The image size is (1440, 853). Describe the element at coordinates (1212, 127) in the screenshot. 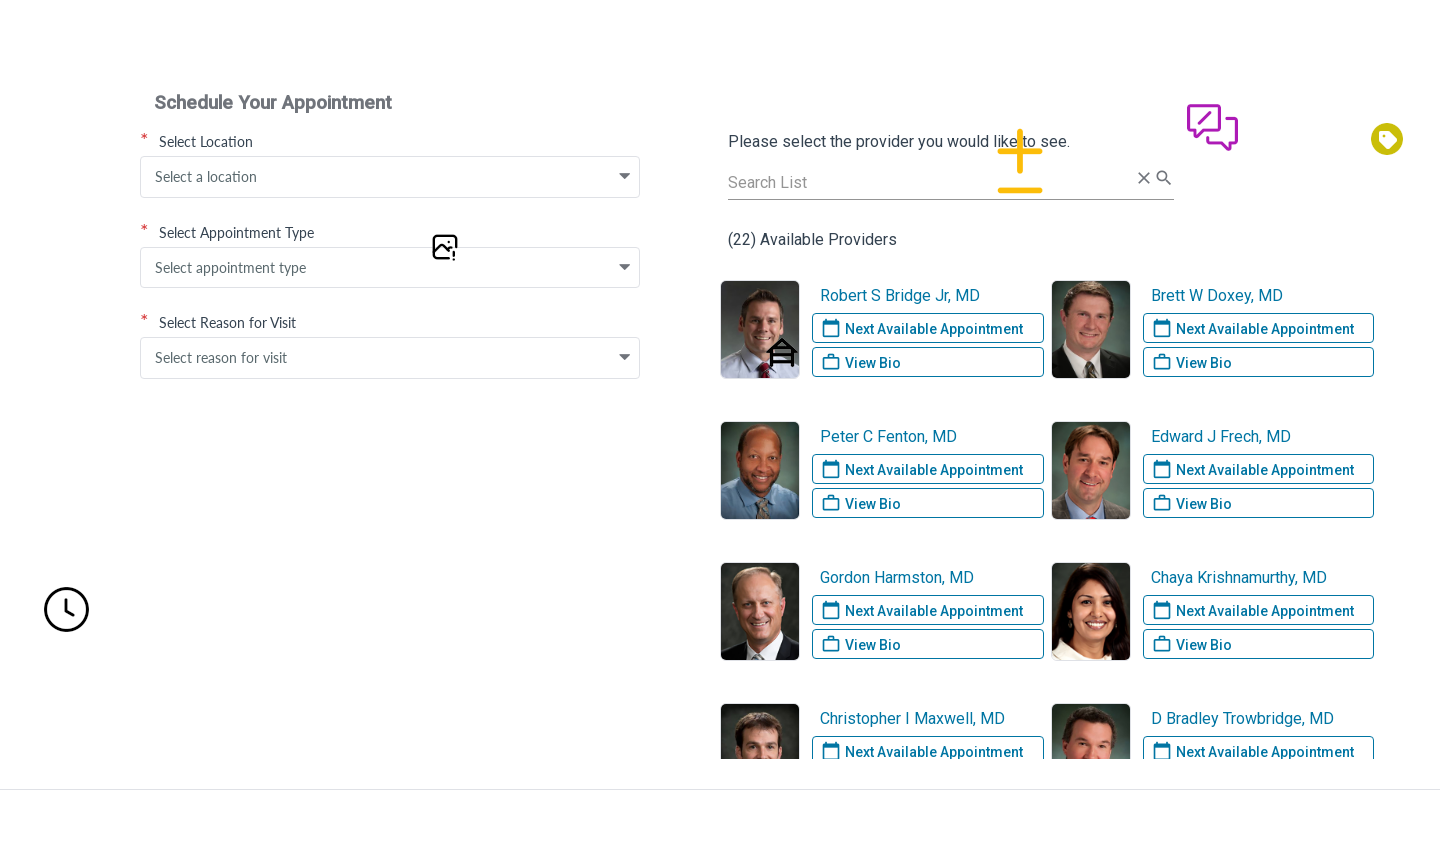

I see `duplicate an existing discussion thread` at that location.